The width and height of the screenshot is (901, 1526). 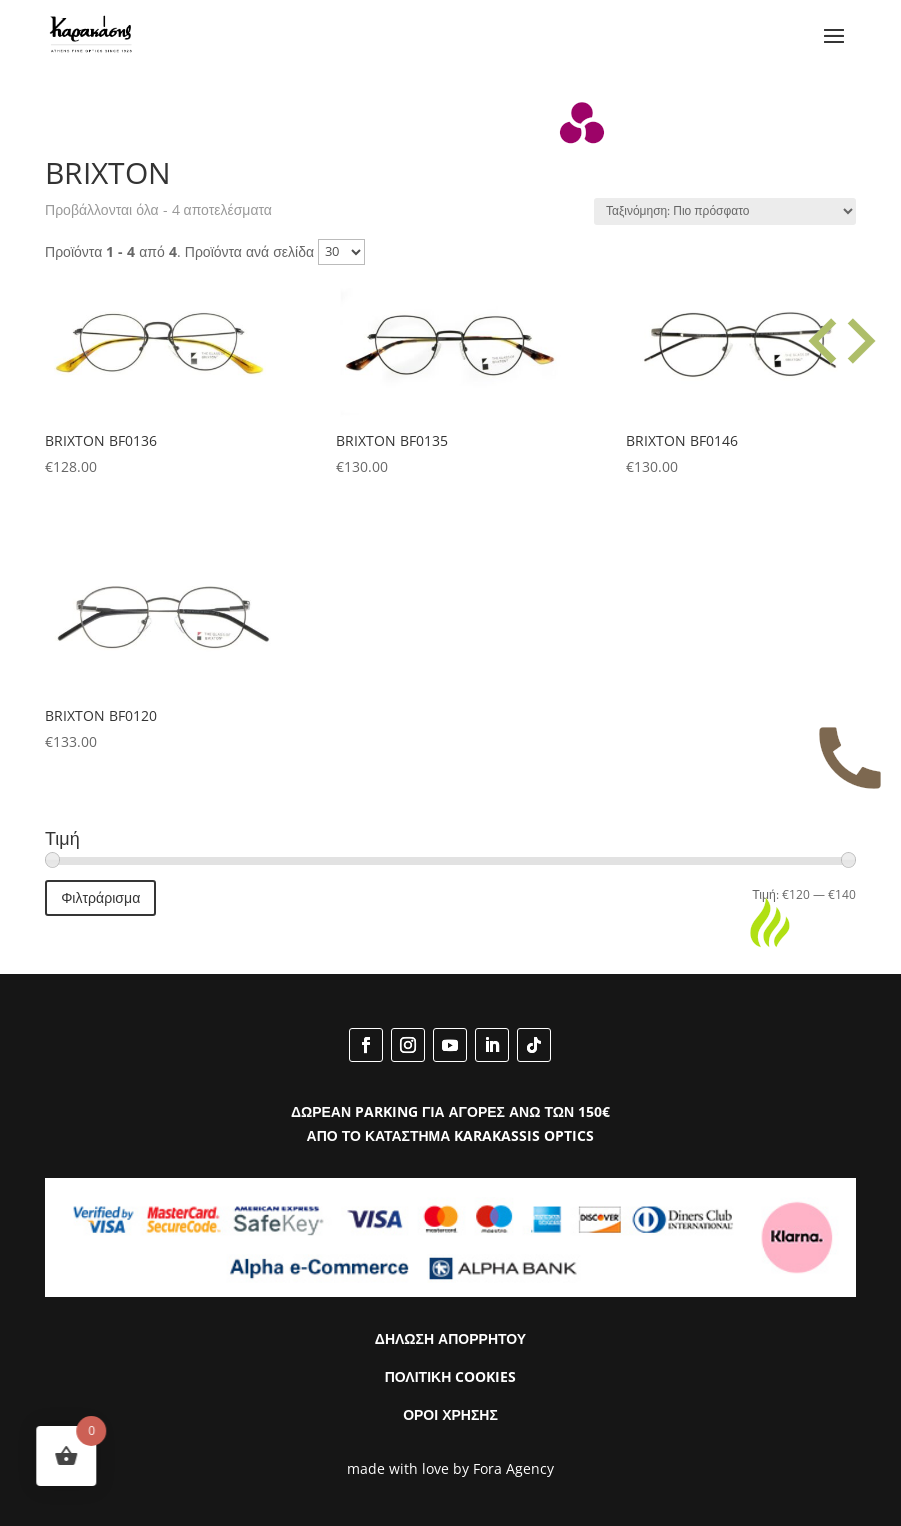 What do you see at coordinates (770, 923) in the screenshot?
I see `indicates hot or trending content` at bounding box center [770, 923].